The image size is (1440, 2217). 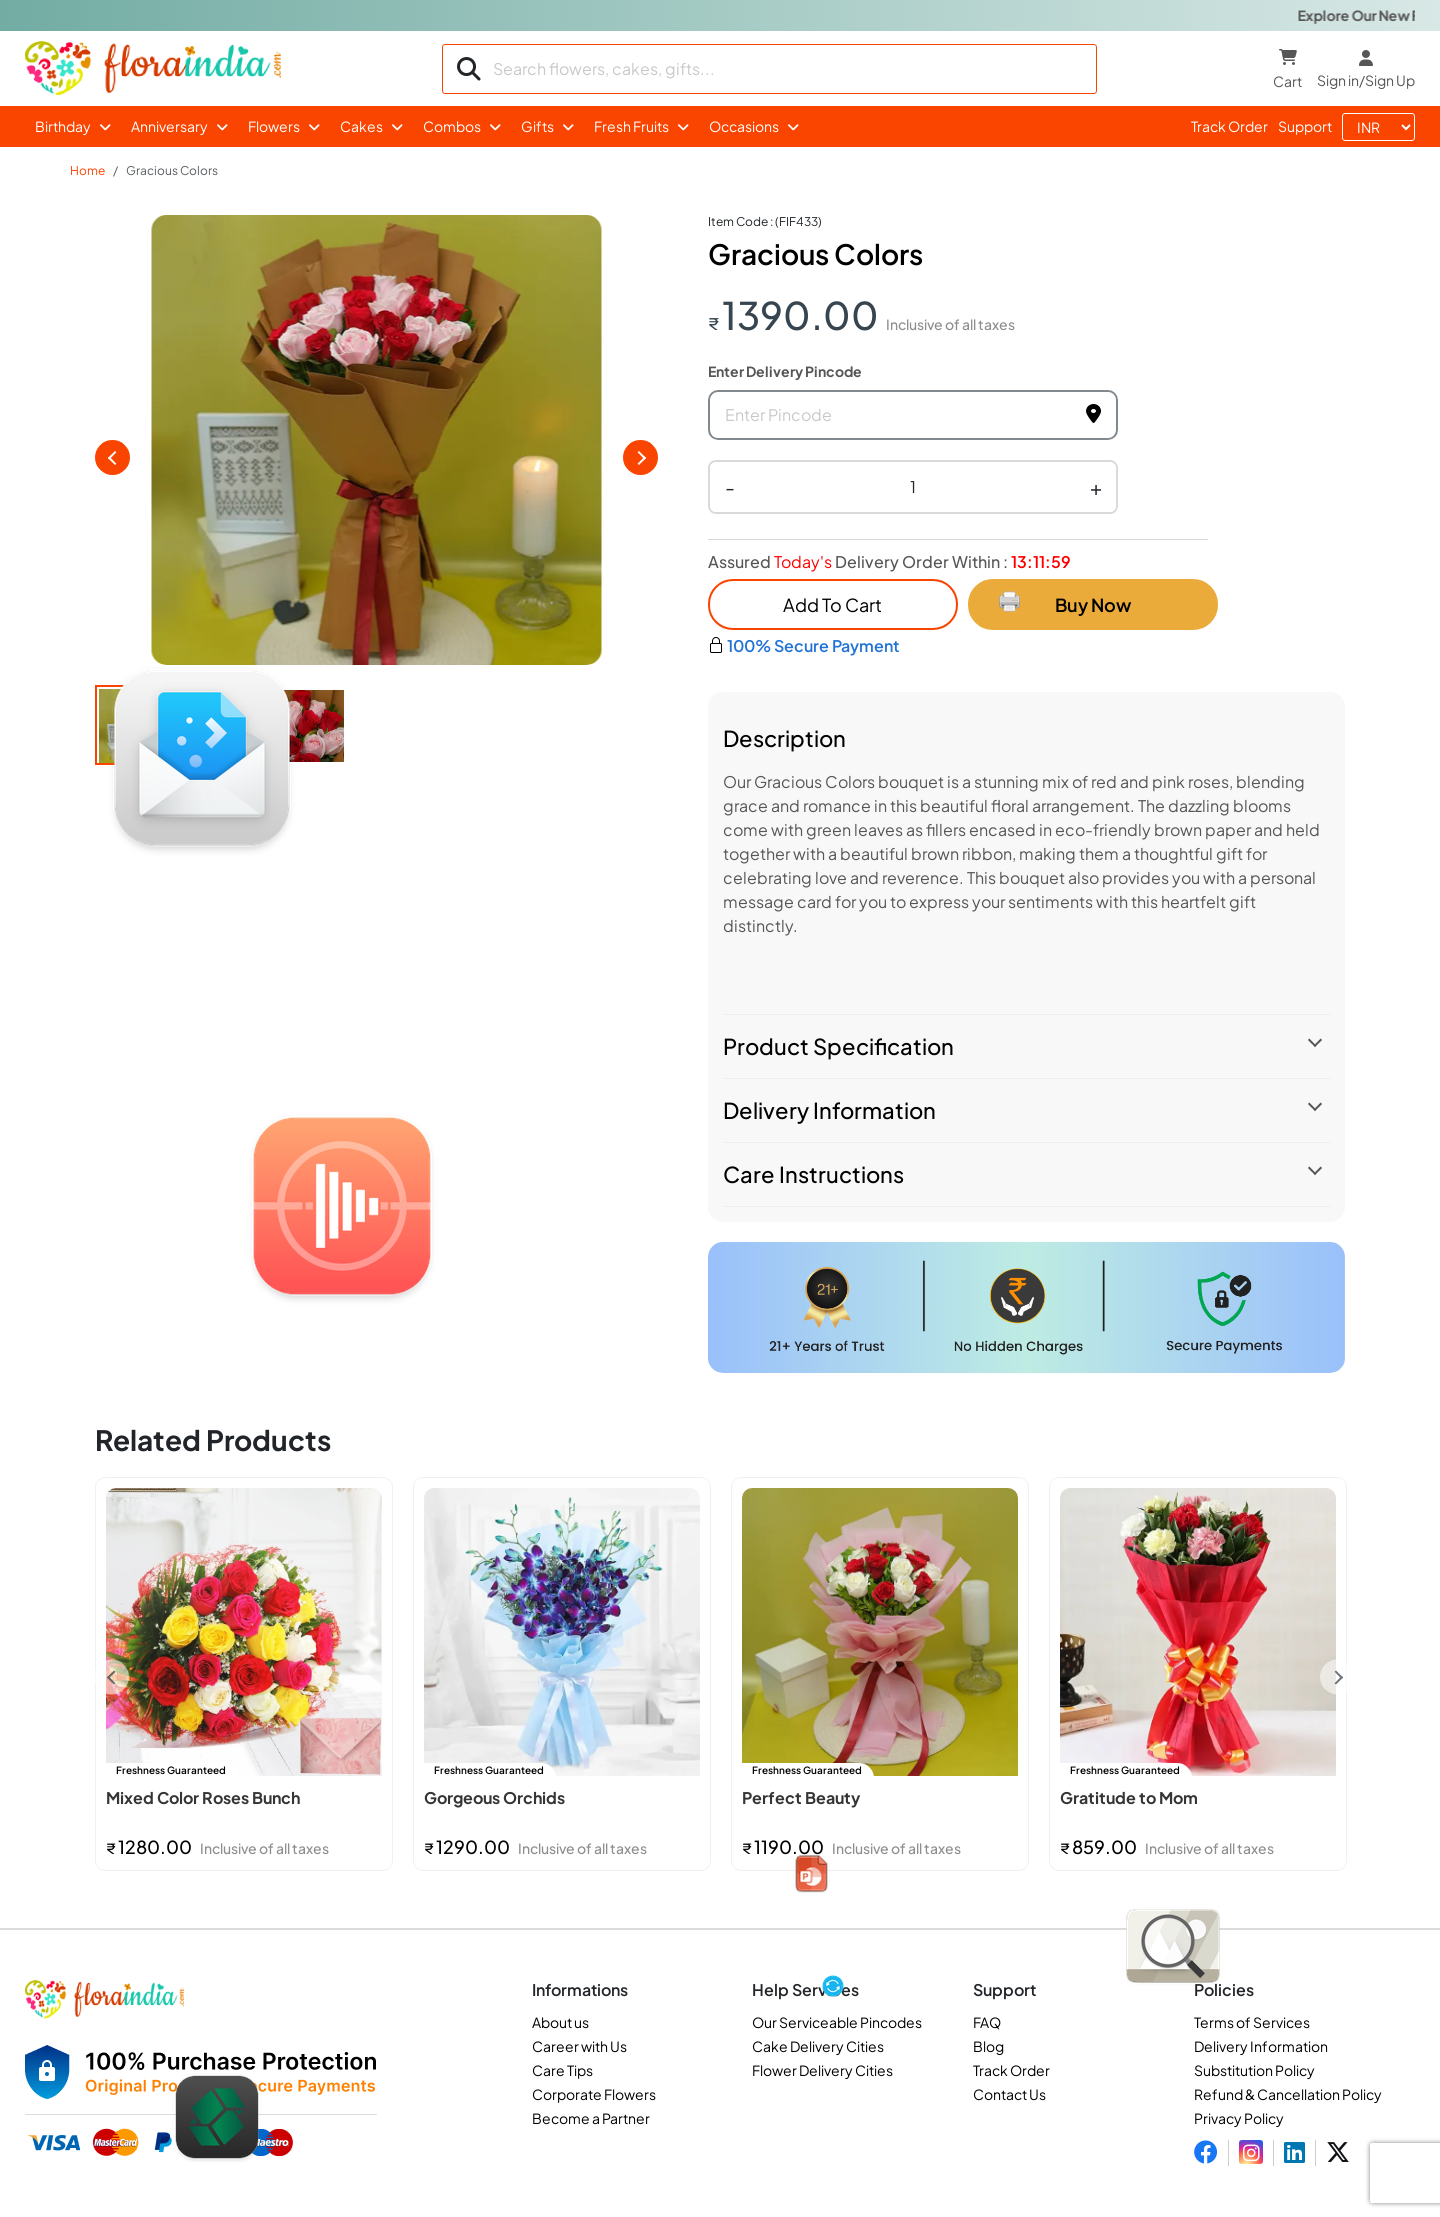 What do you see at coordinates (1173, 1946) in the screenshot?
I see `open eye of gnome image viewer` at bounding box center [1173, 1946].